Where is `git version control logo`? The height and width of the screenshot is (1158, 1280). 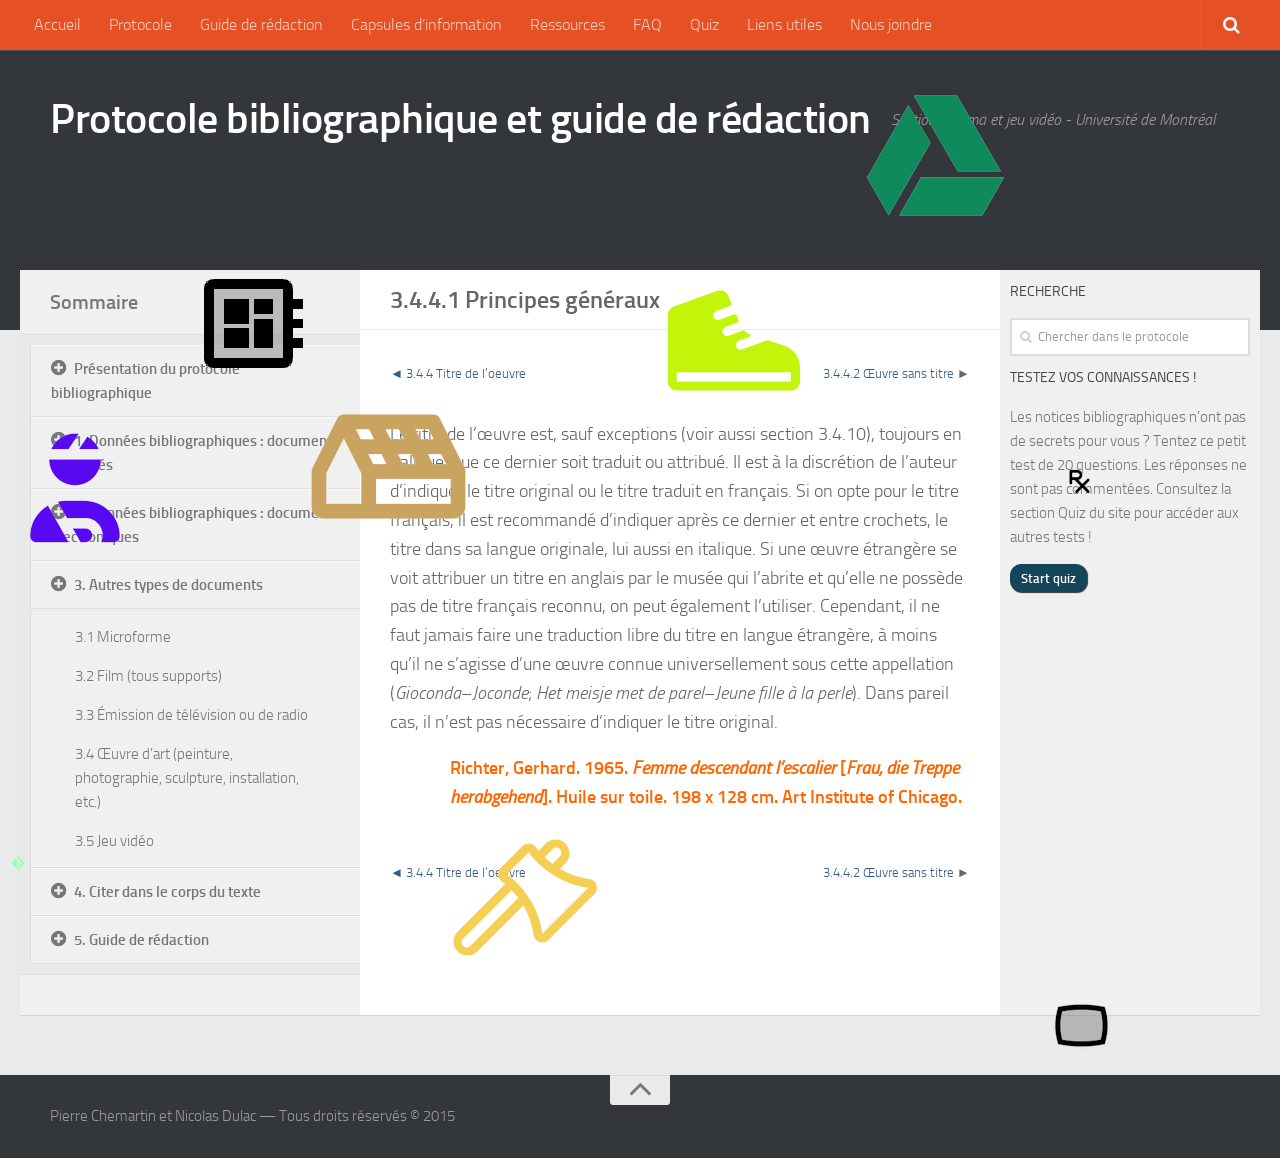
git version control logo is located at coordinates (18, 863).